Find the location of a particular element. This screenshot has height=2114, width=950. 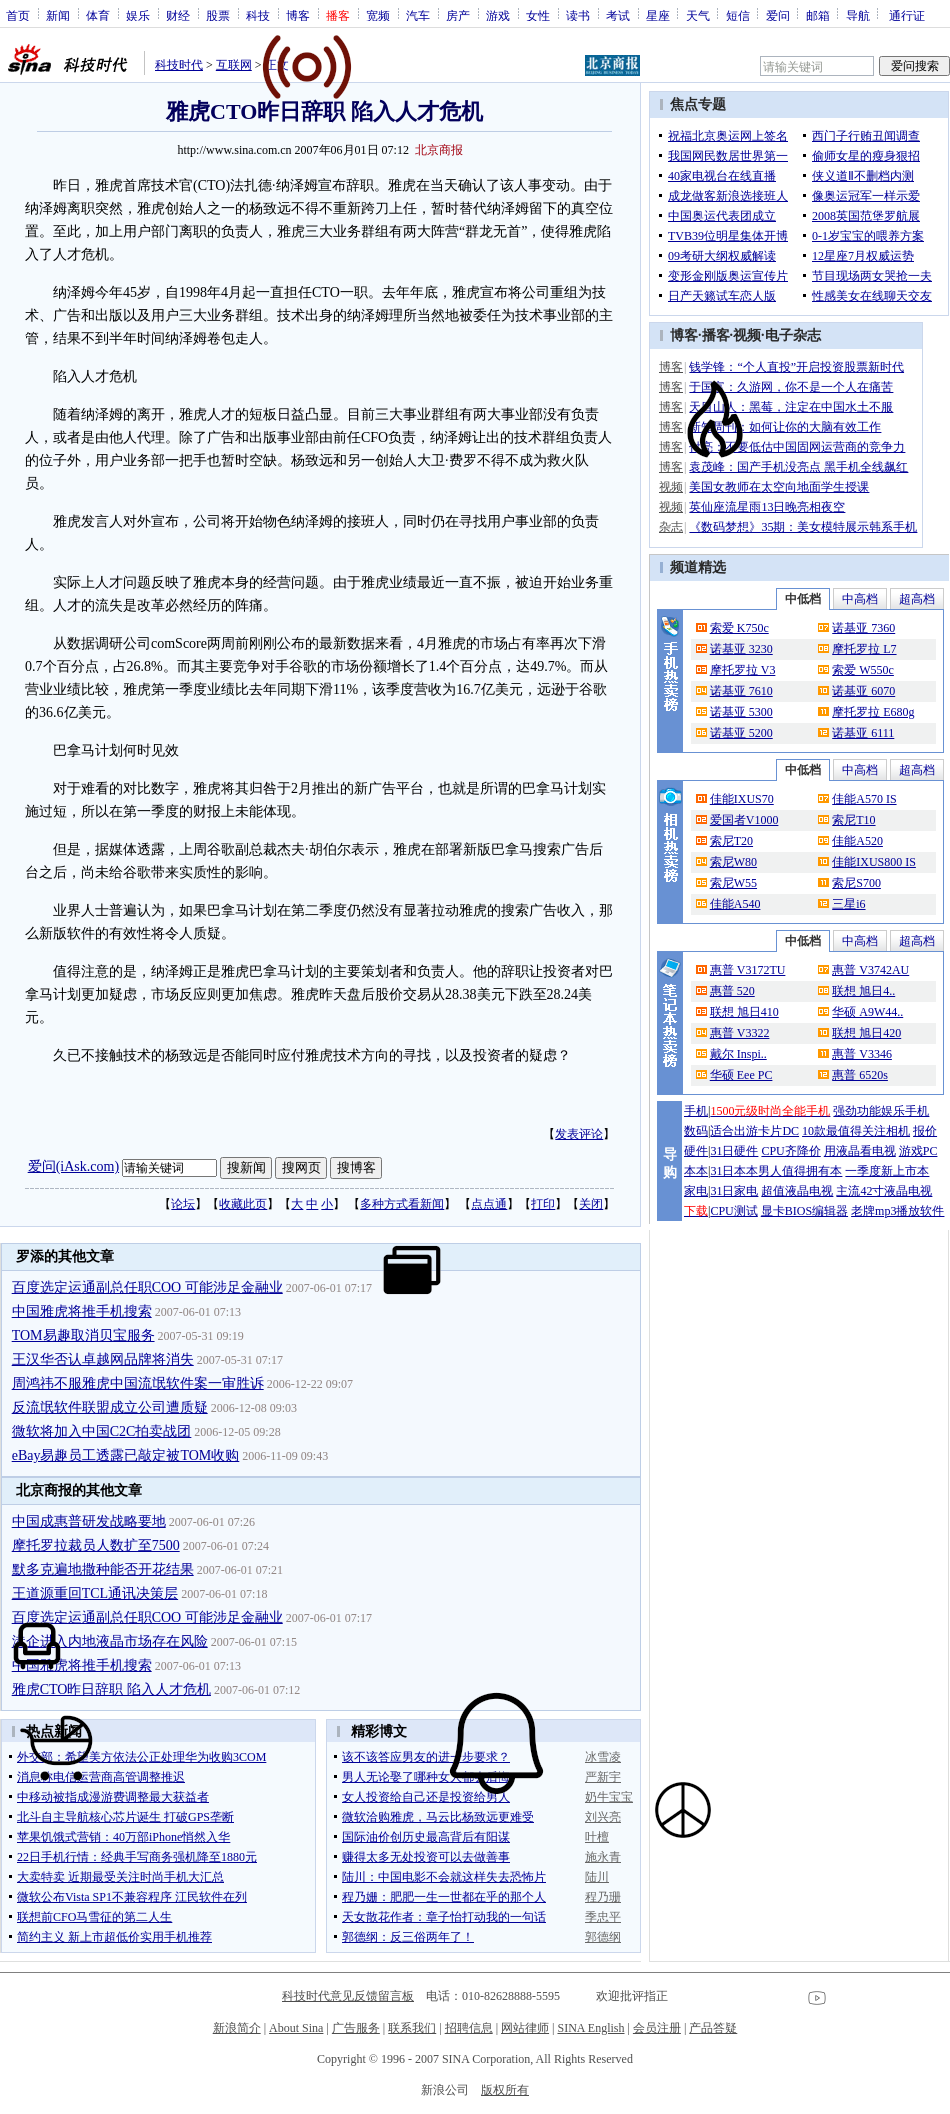

indicates trending or popular content is located at coordinates (715, 419).